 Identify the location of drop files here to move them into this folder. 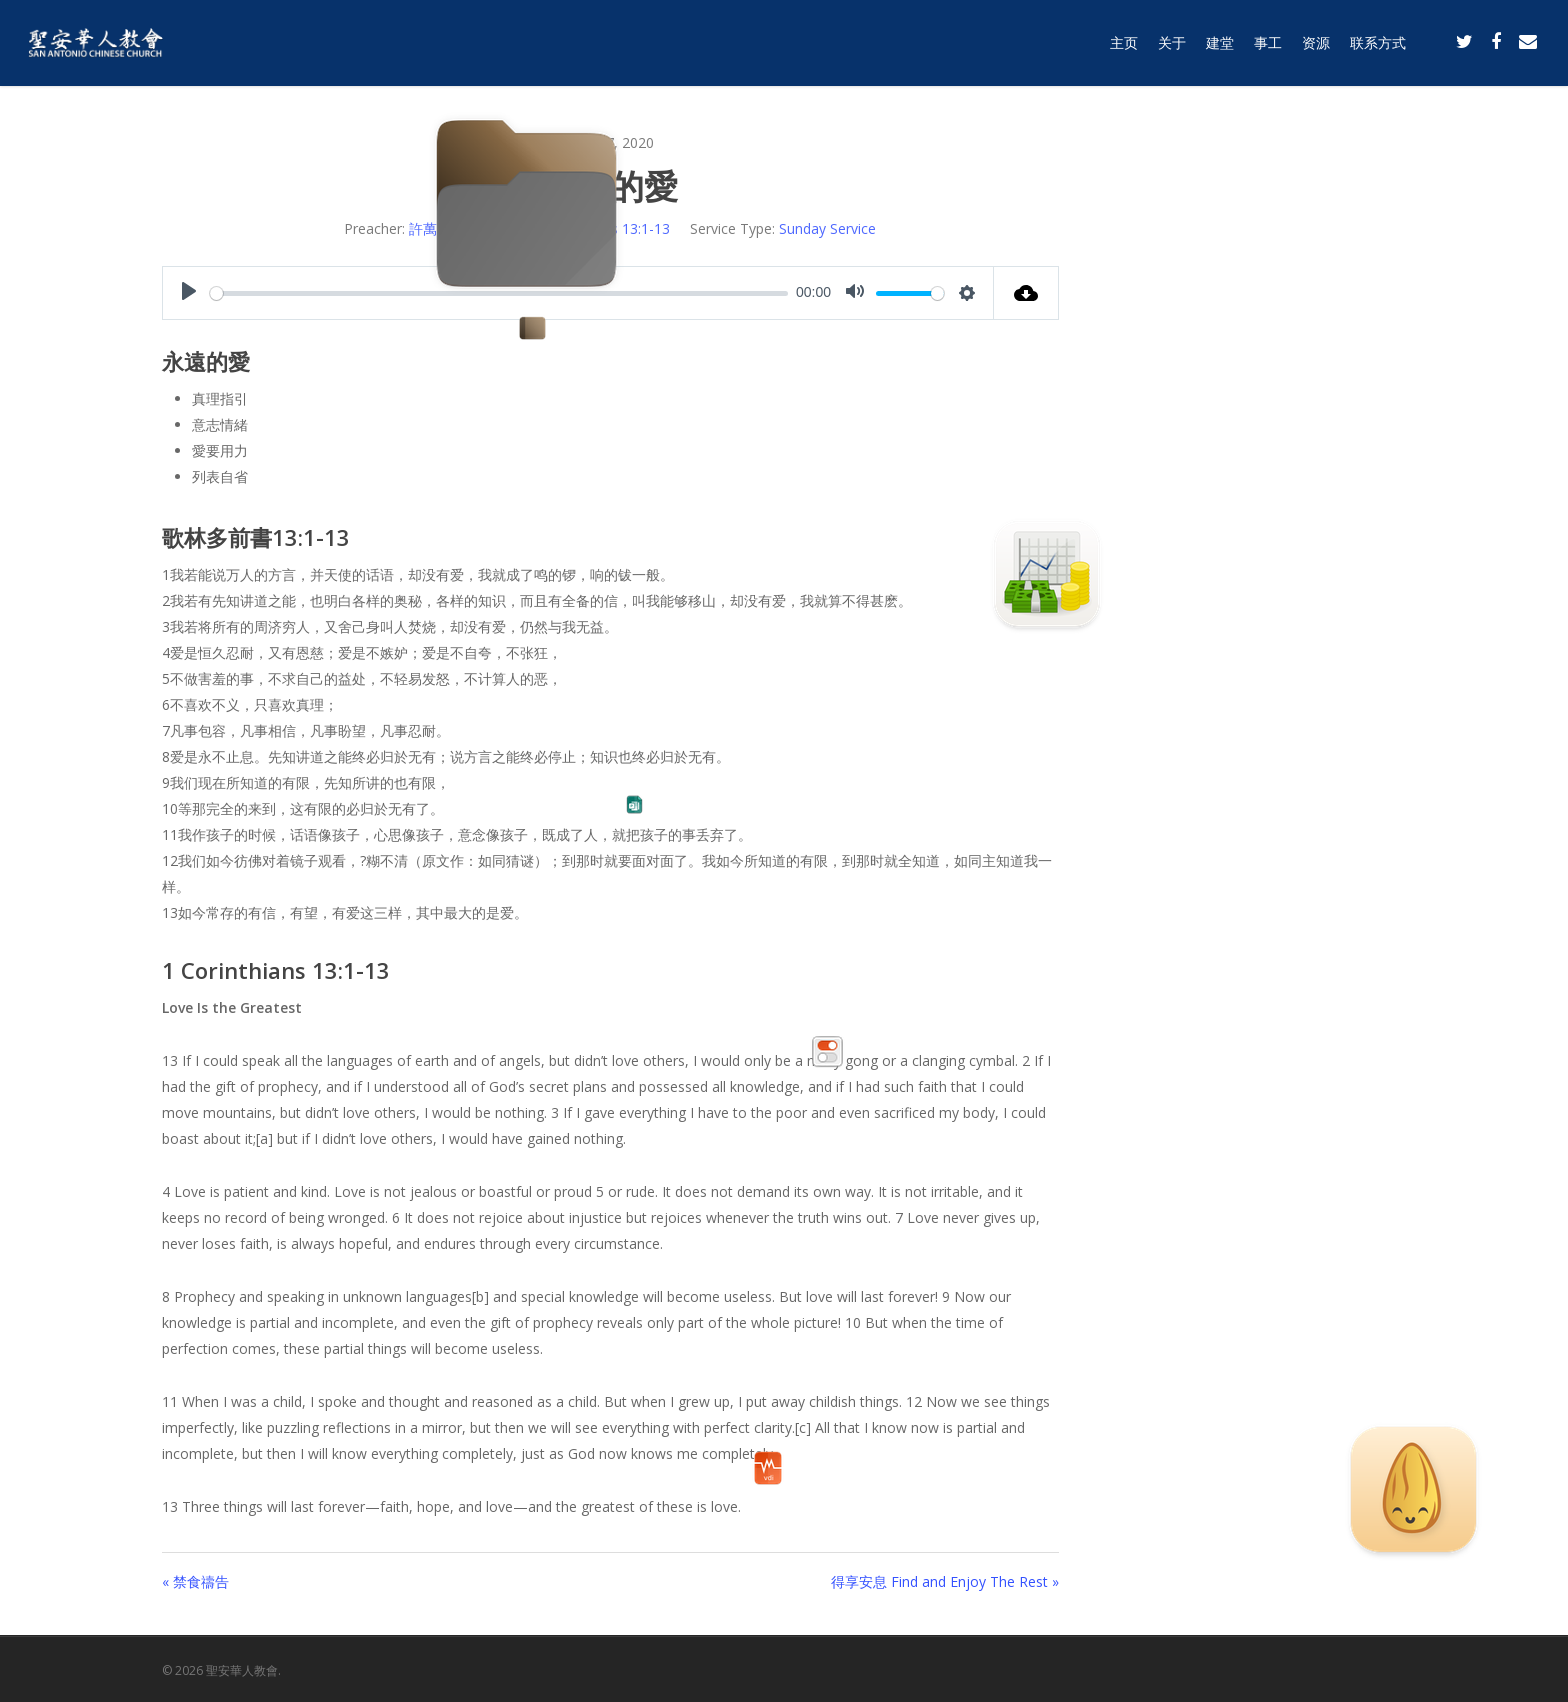
(526, 203).